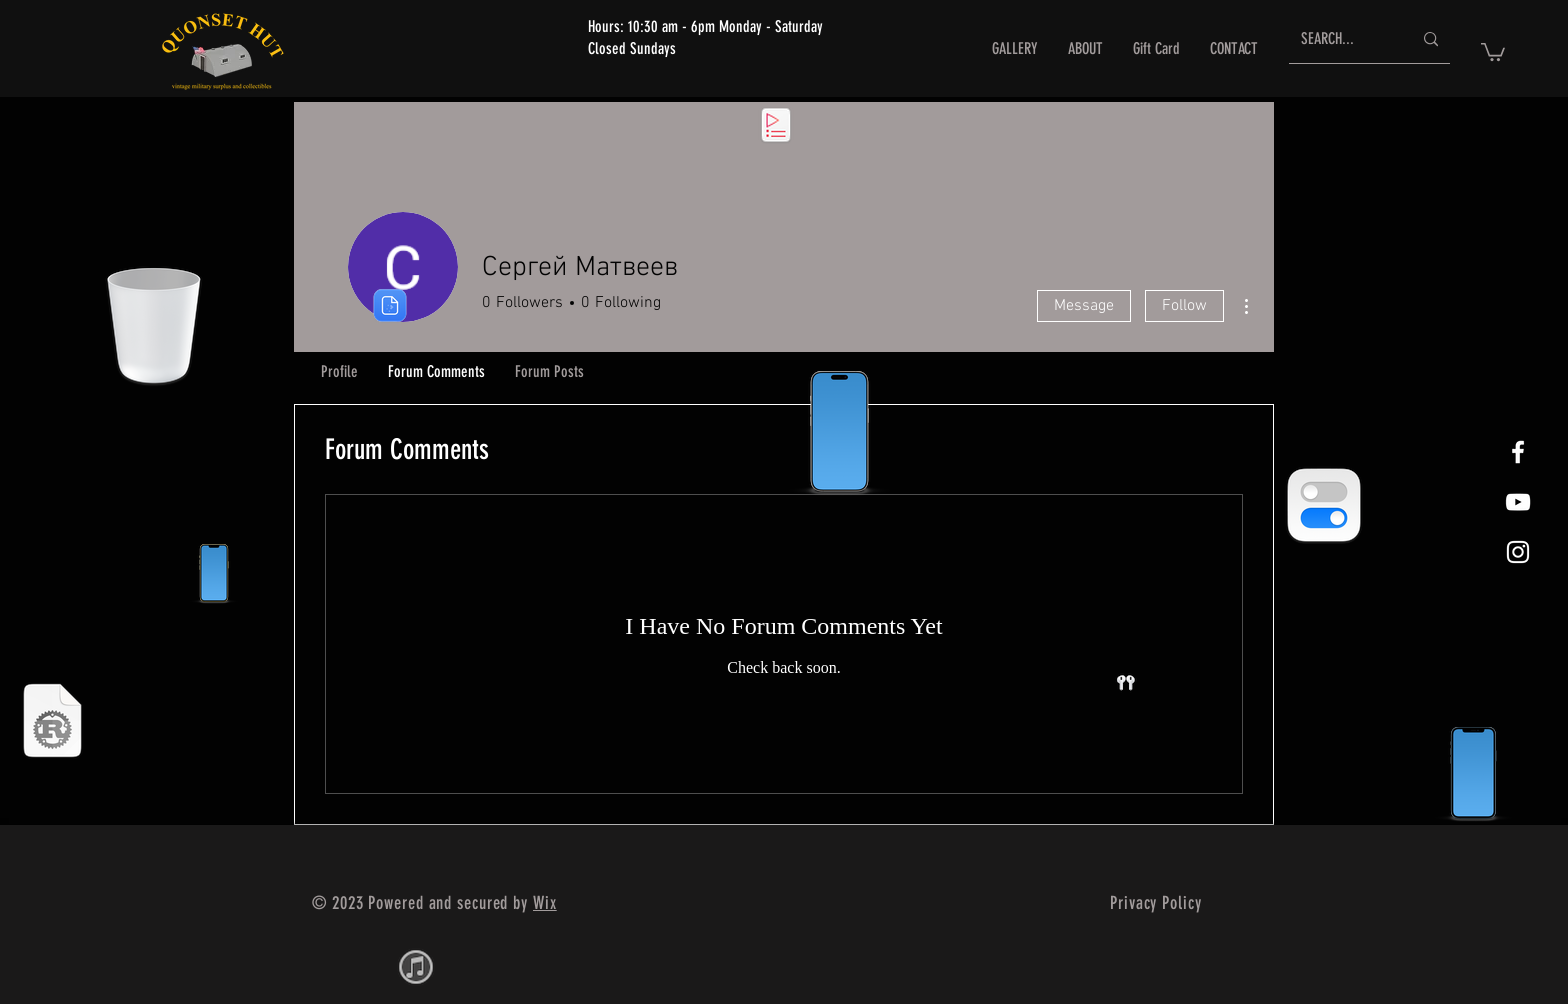  Describe the element at coordinates (1473, 774) in the screenshot. I see `iPhone 12 Pro device icon` at that location.